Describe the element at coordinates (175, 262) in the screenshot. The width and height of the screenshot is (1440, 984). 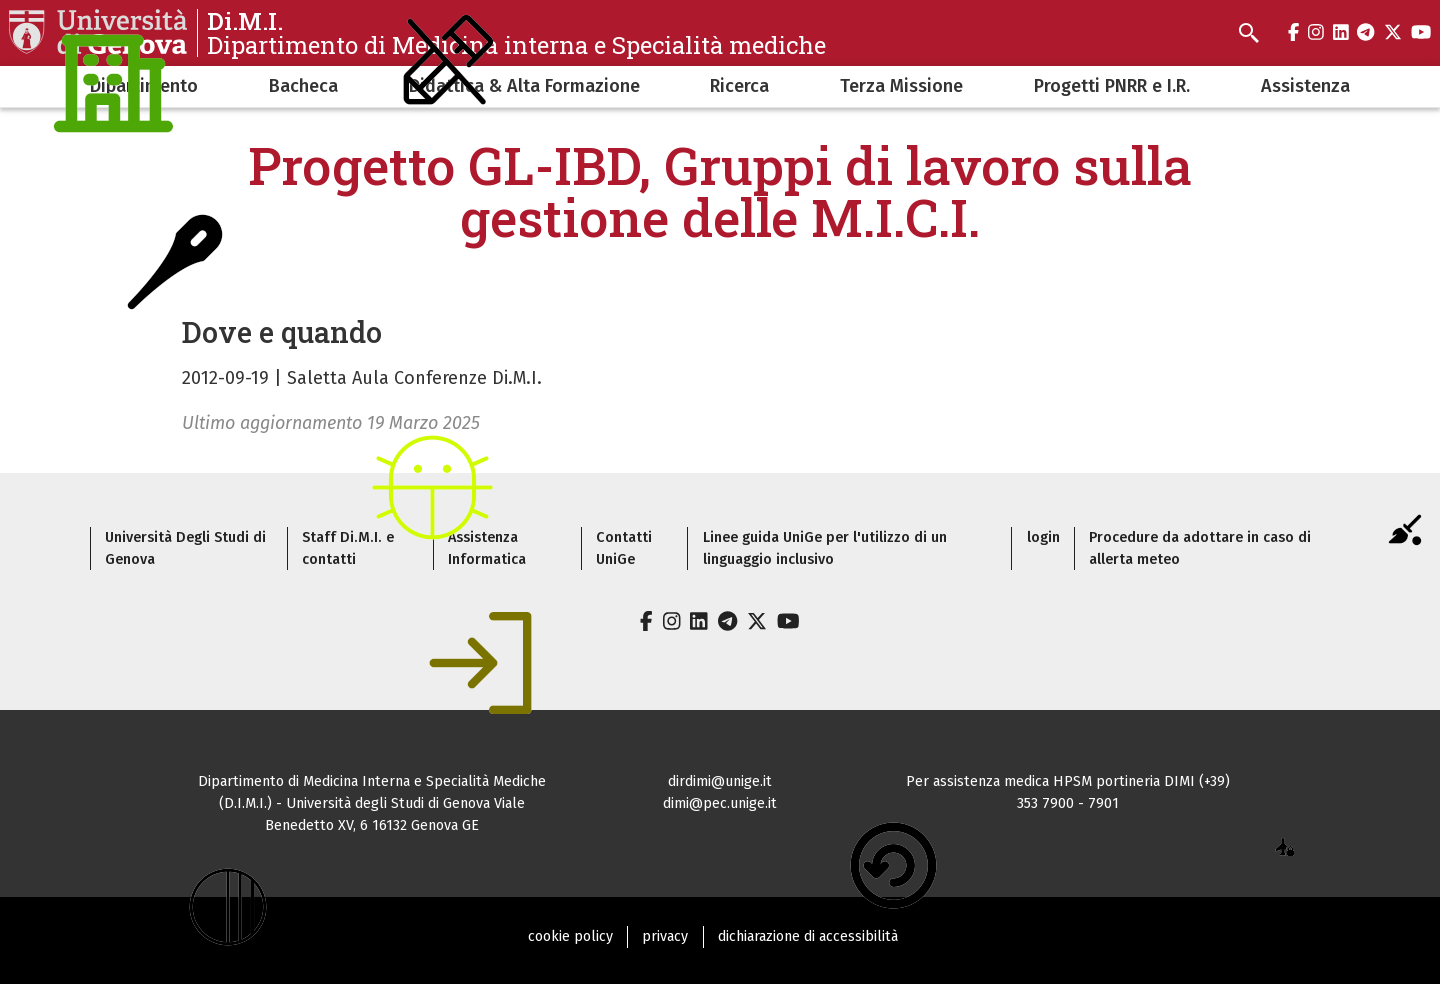
I see `access sewing or craft tools` at that location.